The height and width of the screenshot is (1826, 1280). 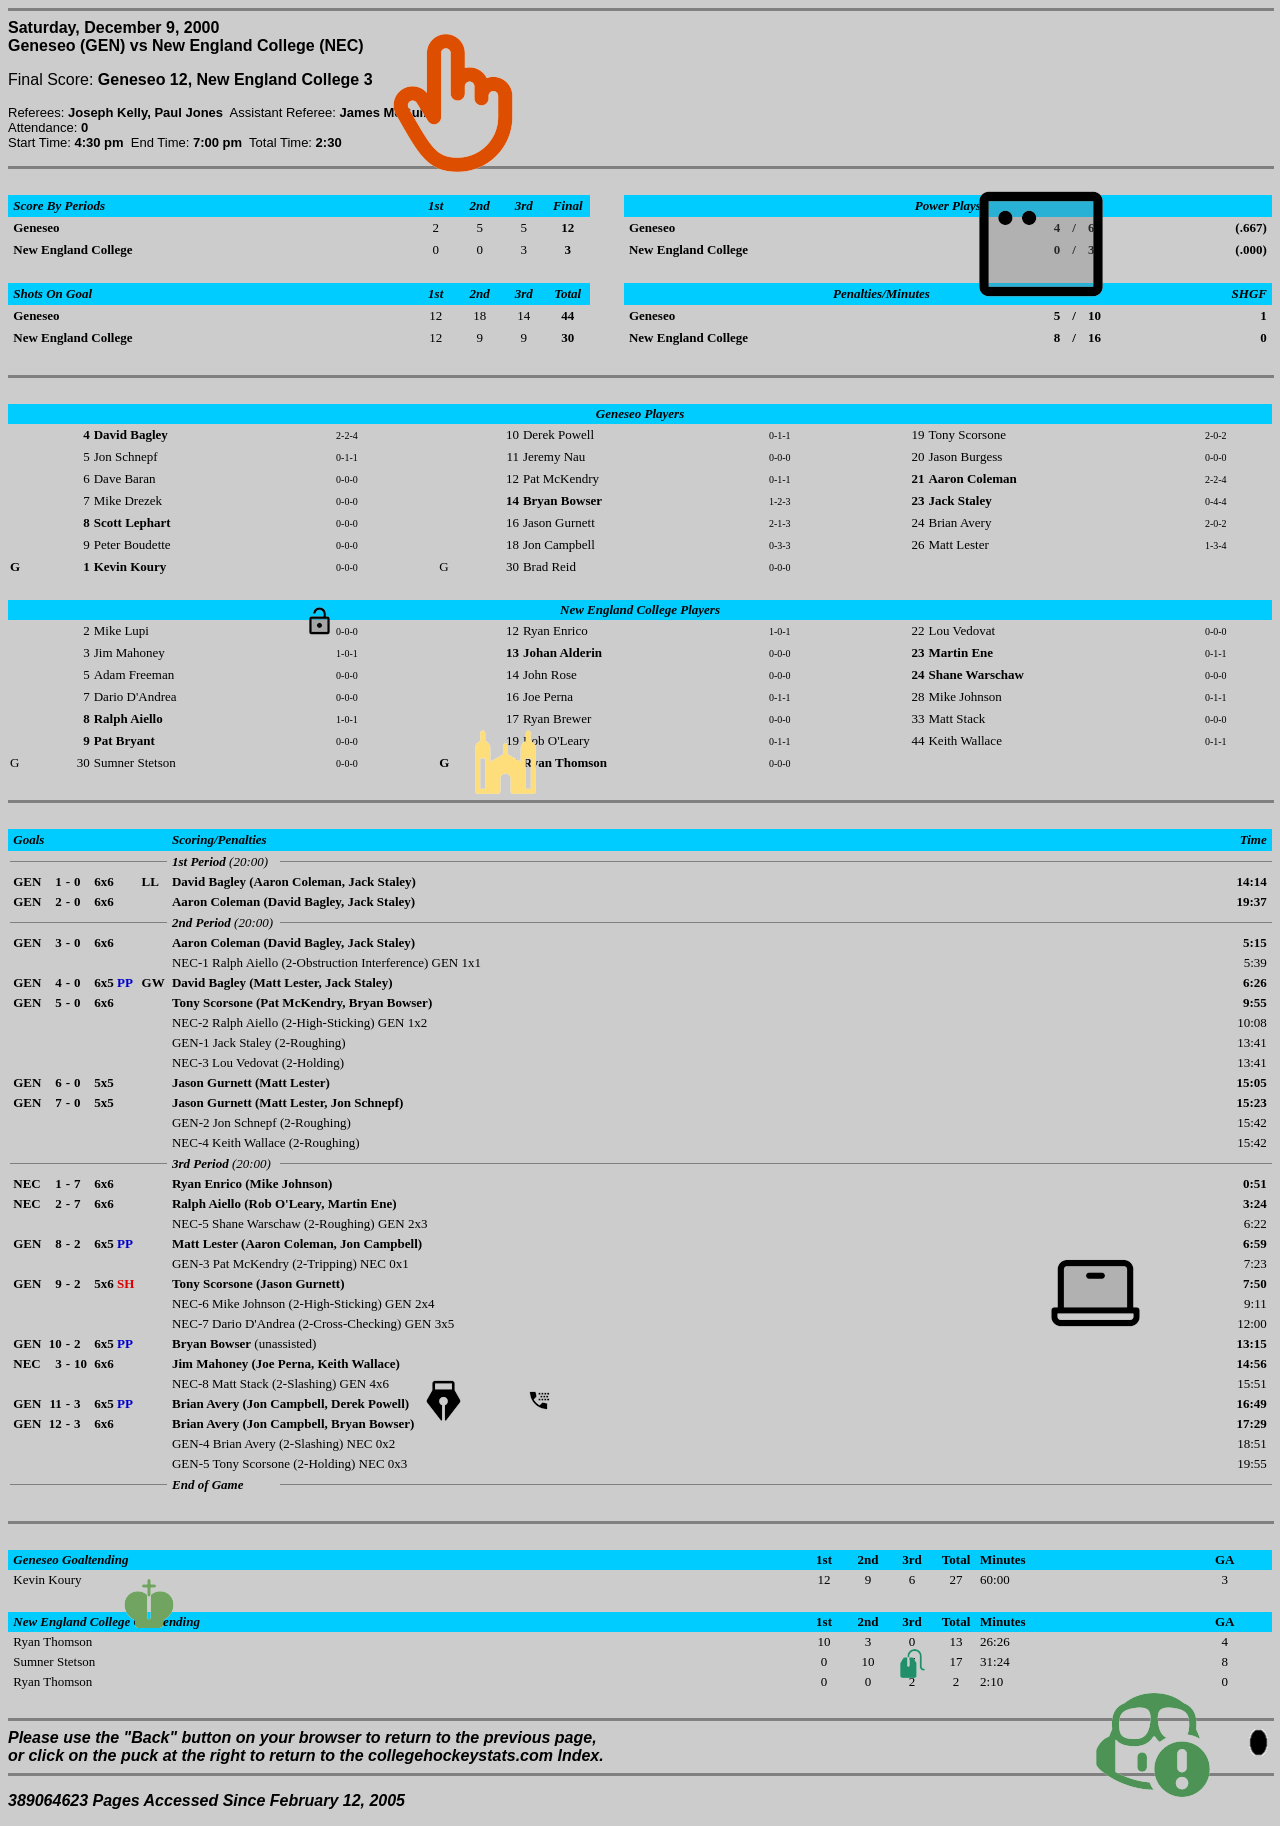 I want to click on access drawing or illustration tools, so click(x=443, y=1400).